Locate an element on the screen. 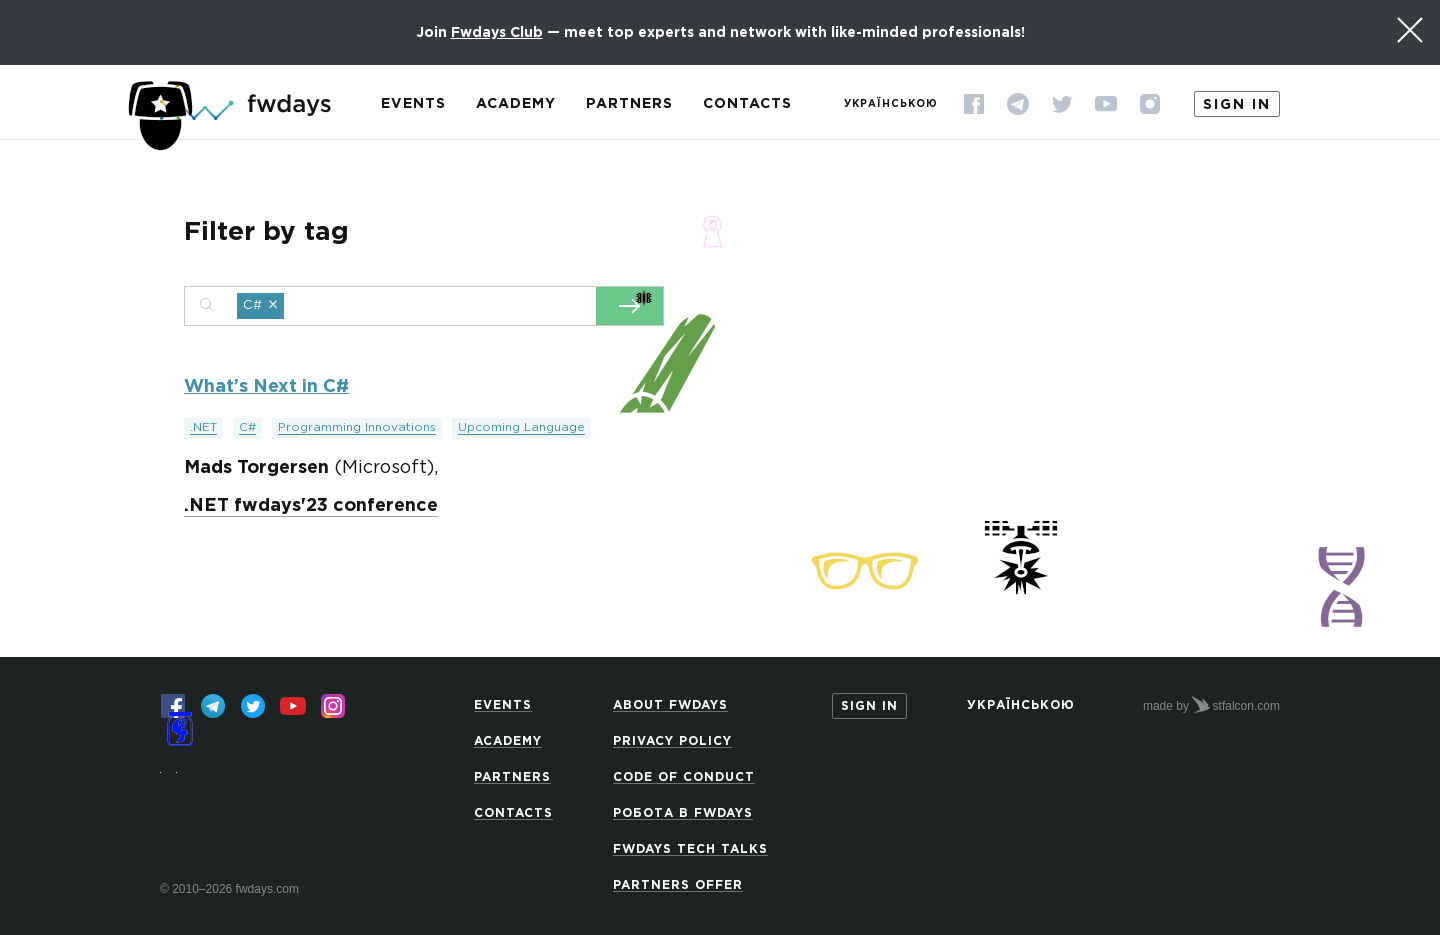  toggle cool or casual style for avatar is located at coordinates (865, 571).